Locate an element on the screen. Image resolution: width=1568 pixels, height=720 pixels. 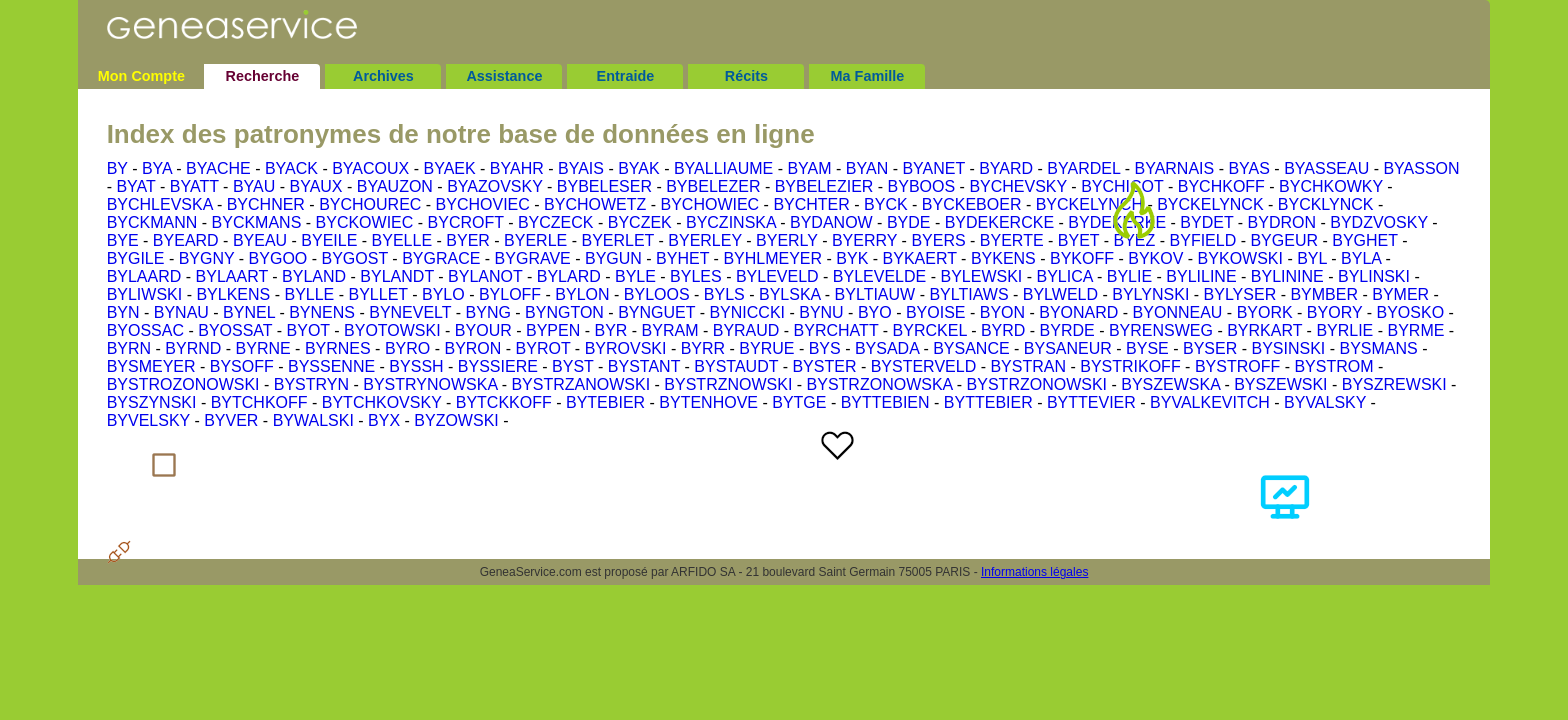
indicates trending or popular content is located at coordinates (1134, 210).